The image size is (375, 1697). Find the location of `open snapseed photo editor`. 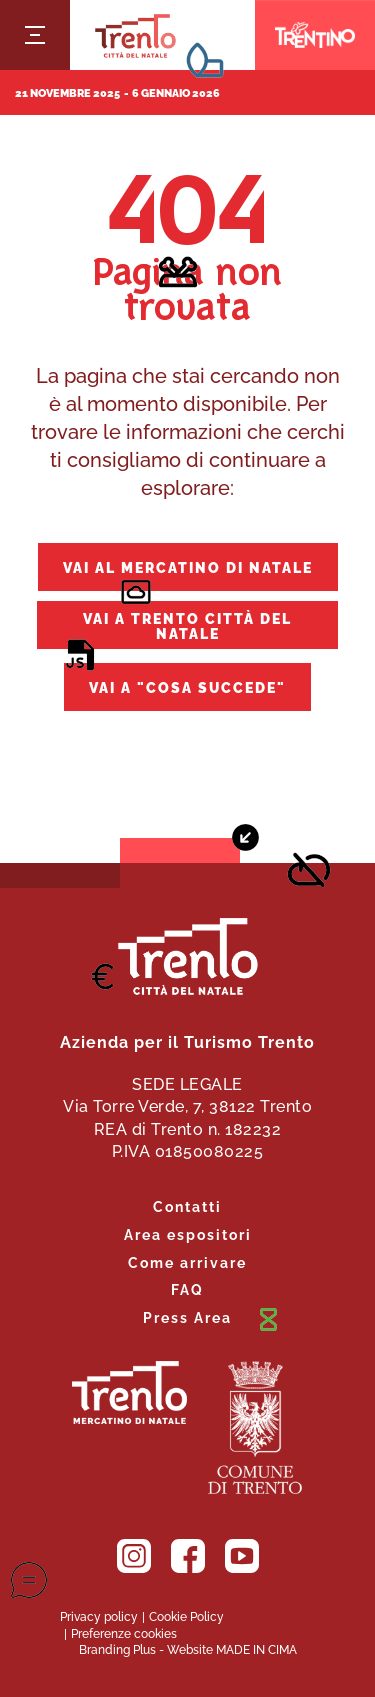

open snapseed photo editor is located at coordinates (205, 61).